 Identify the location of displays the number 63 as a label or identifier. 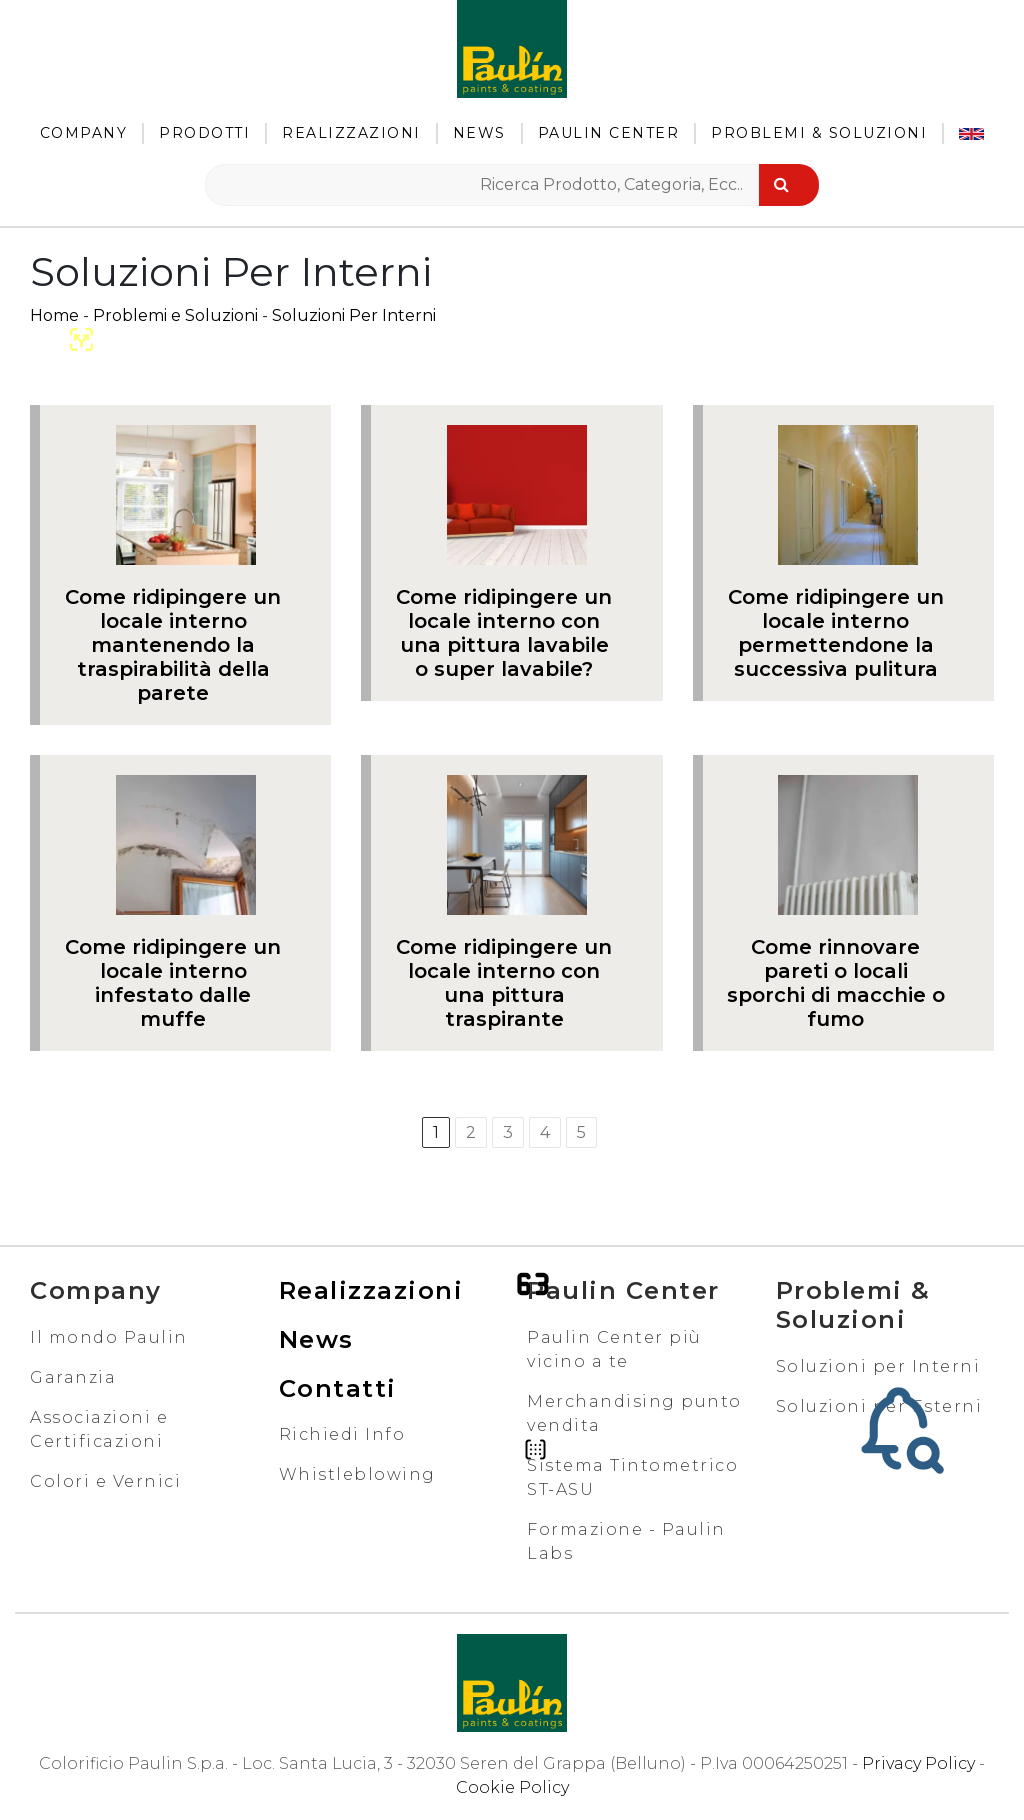
(533, 1284).